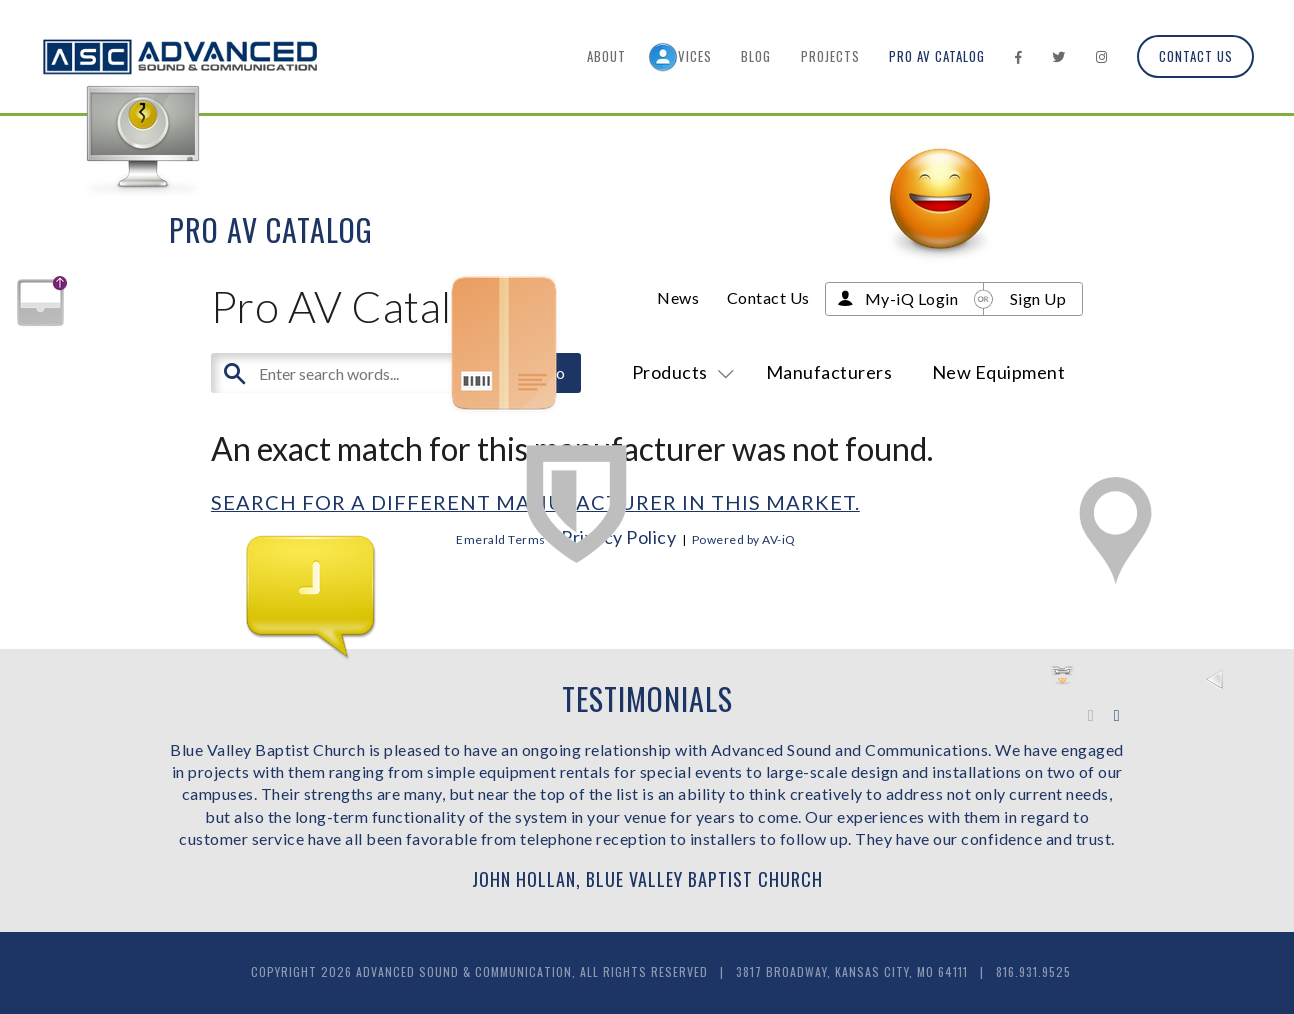  Describe the element at coordinates (940, 203) in the screenshot. I see `express happiness or laughter in a message` at that location.